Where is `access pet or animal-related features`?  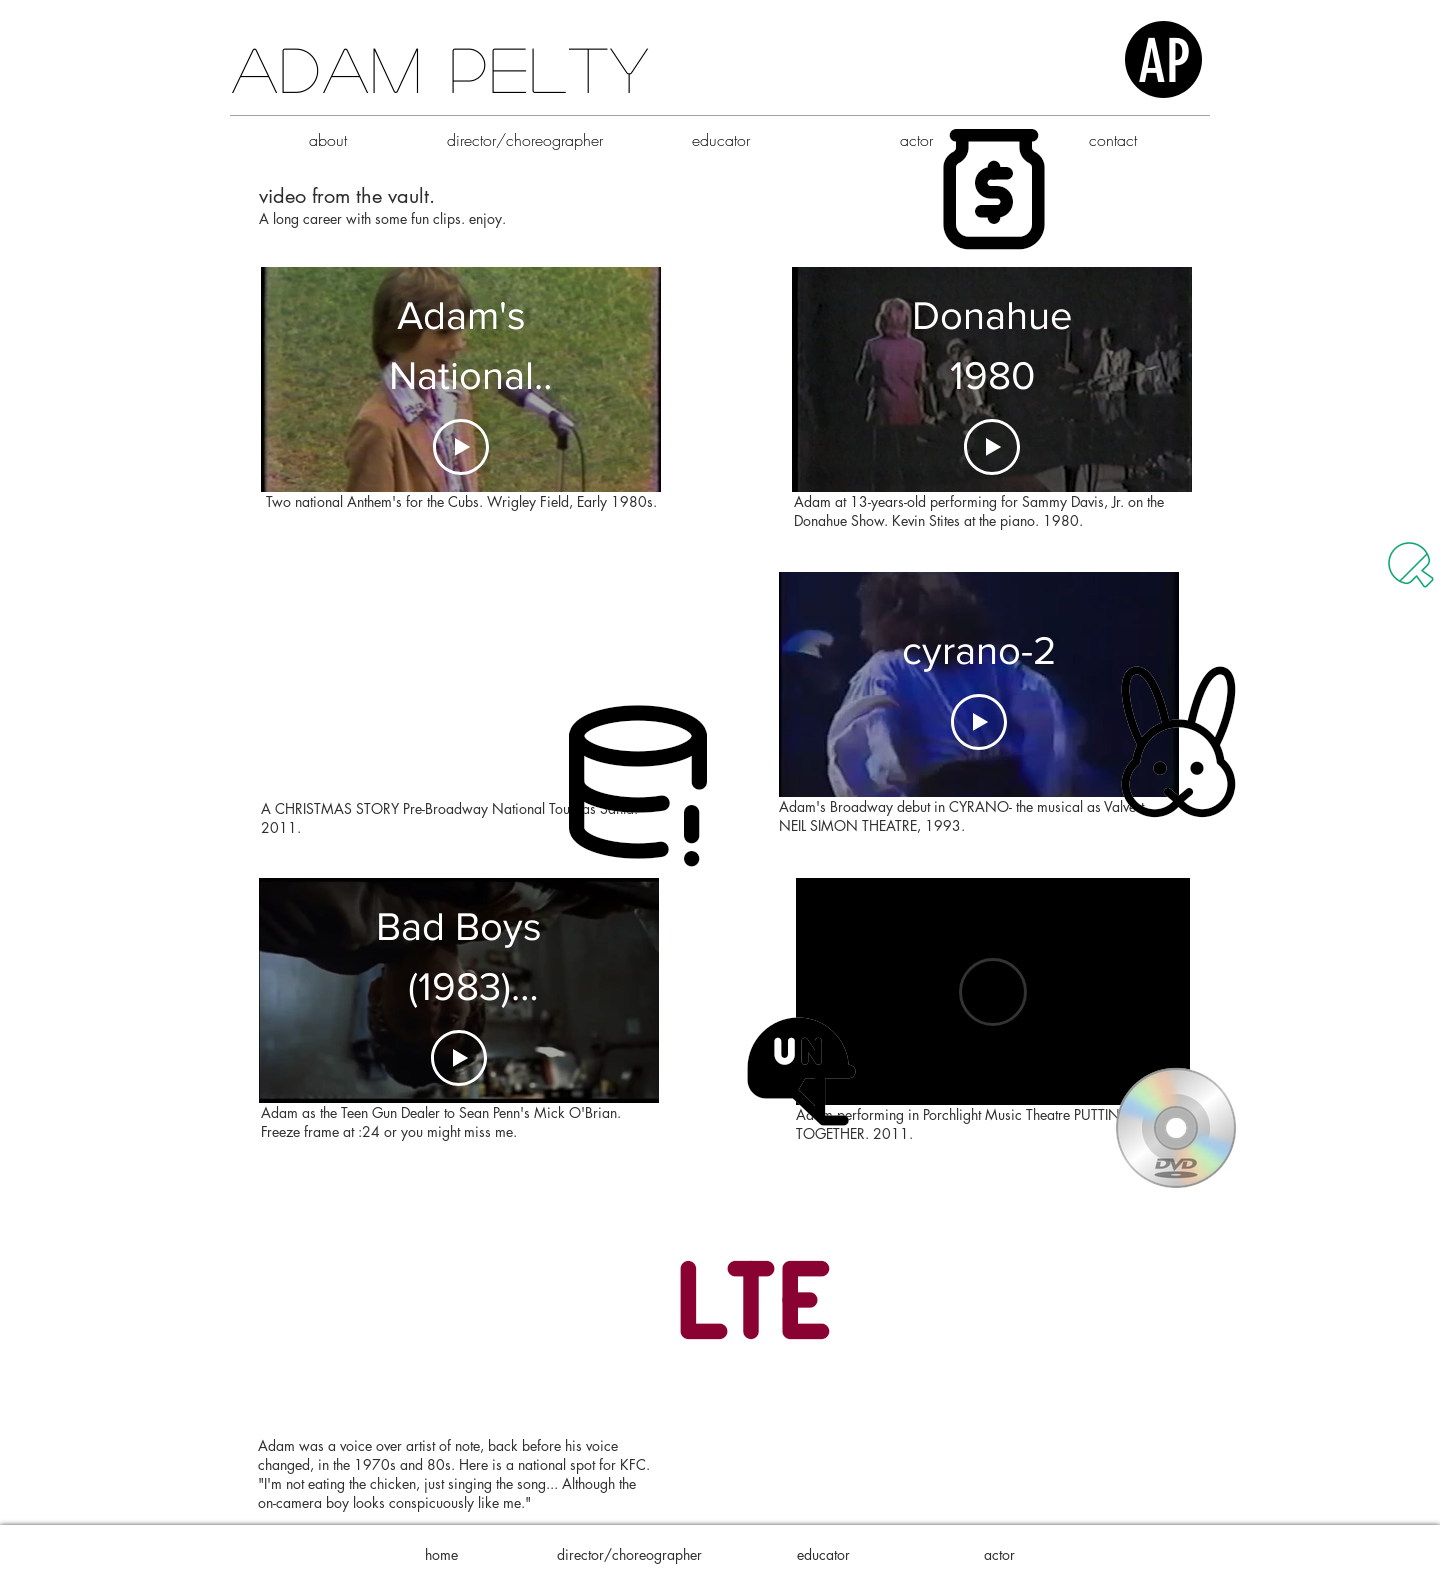 access pet or animal-related features is located at coordinates (1178, 744).